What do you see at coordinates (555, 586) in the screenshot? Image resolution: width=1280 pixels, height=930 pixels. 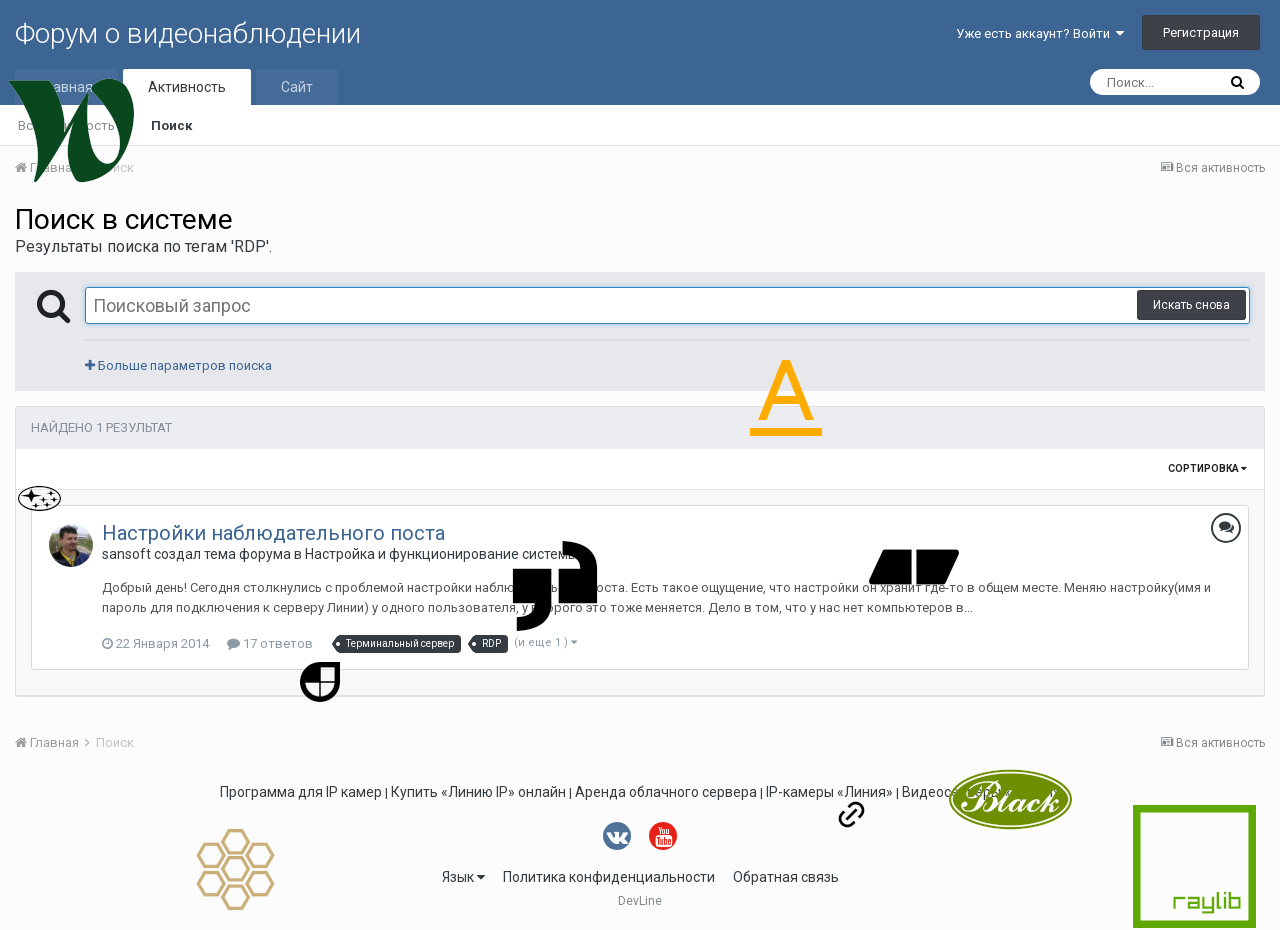 I see `visit glassdoor website` at bounding box center [555, 586].